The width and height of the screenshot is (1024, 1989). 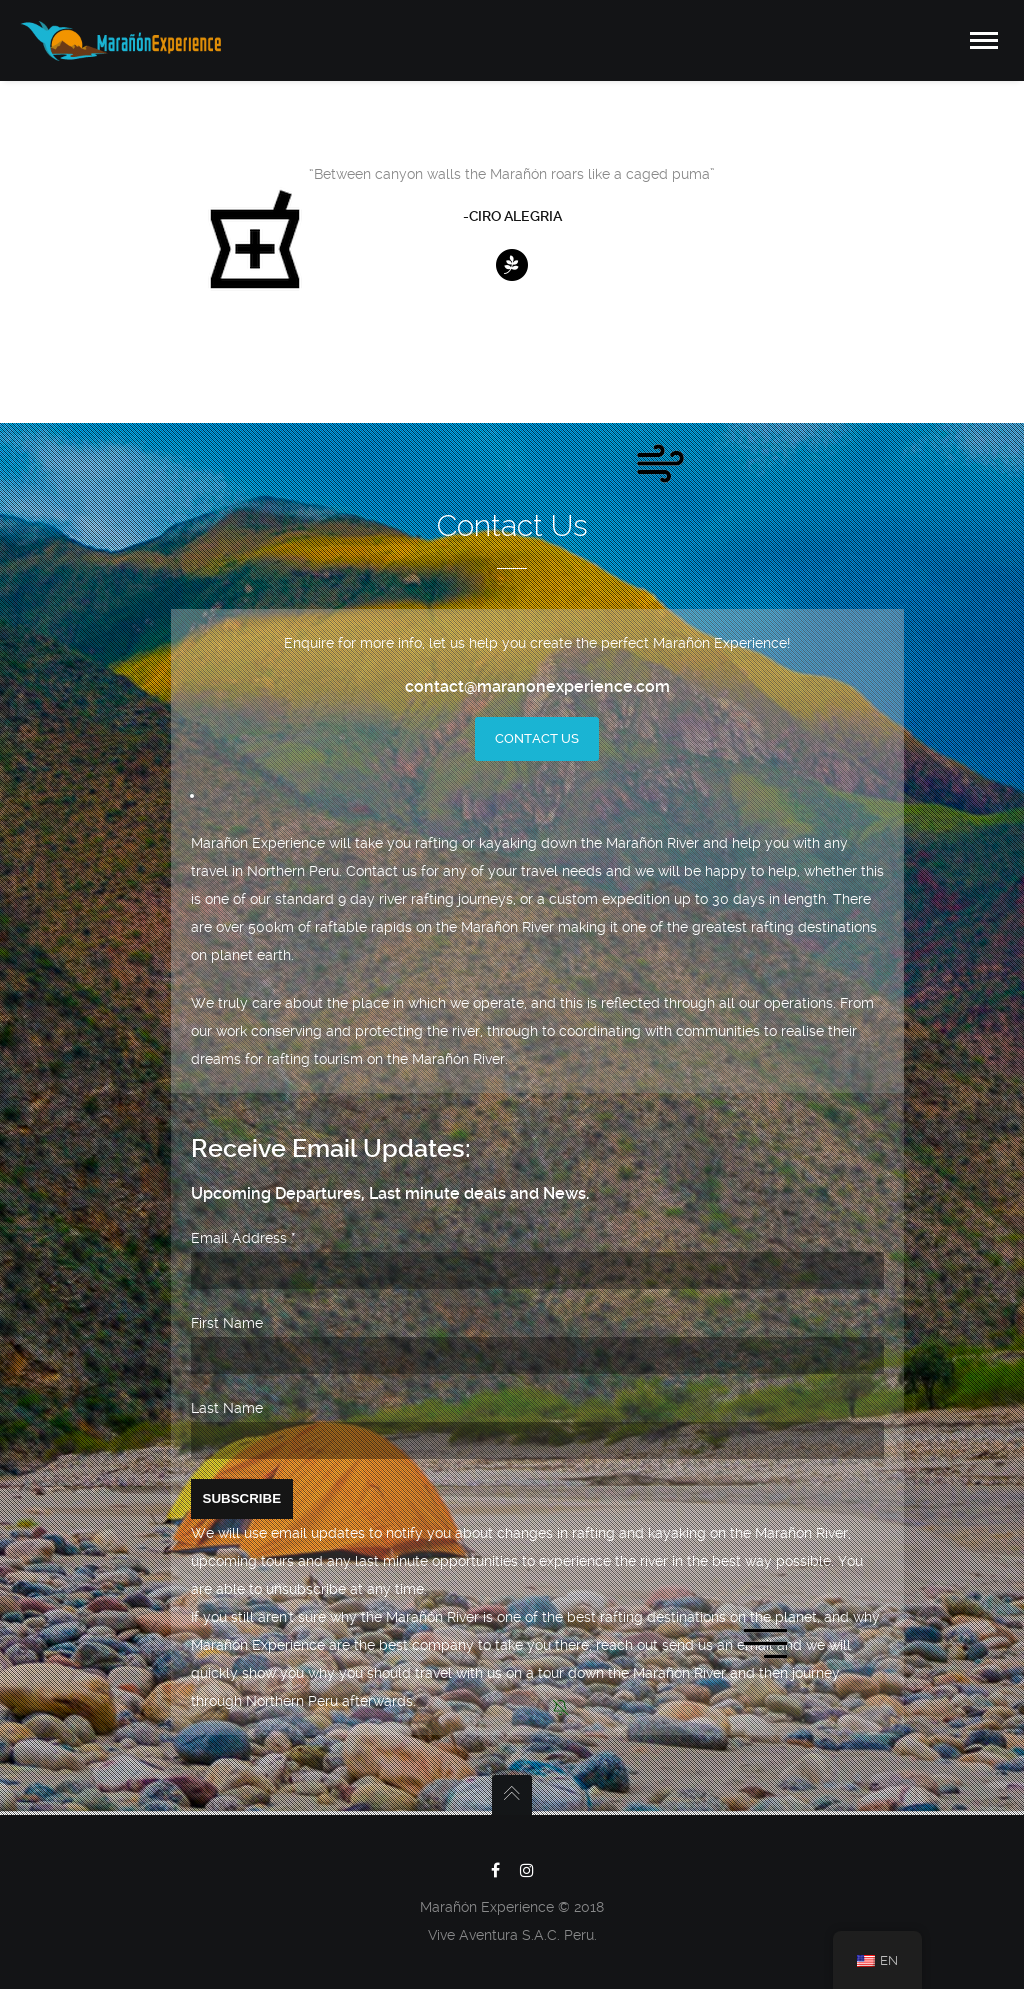 What do you see at coordinates (660, 463) in the screenshot?
I see `view current wind conditions` at bounding box center [660, 463].